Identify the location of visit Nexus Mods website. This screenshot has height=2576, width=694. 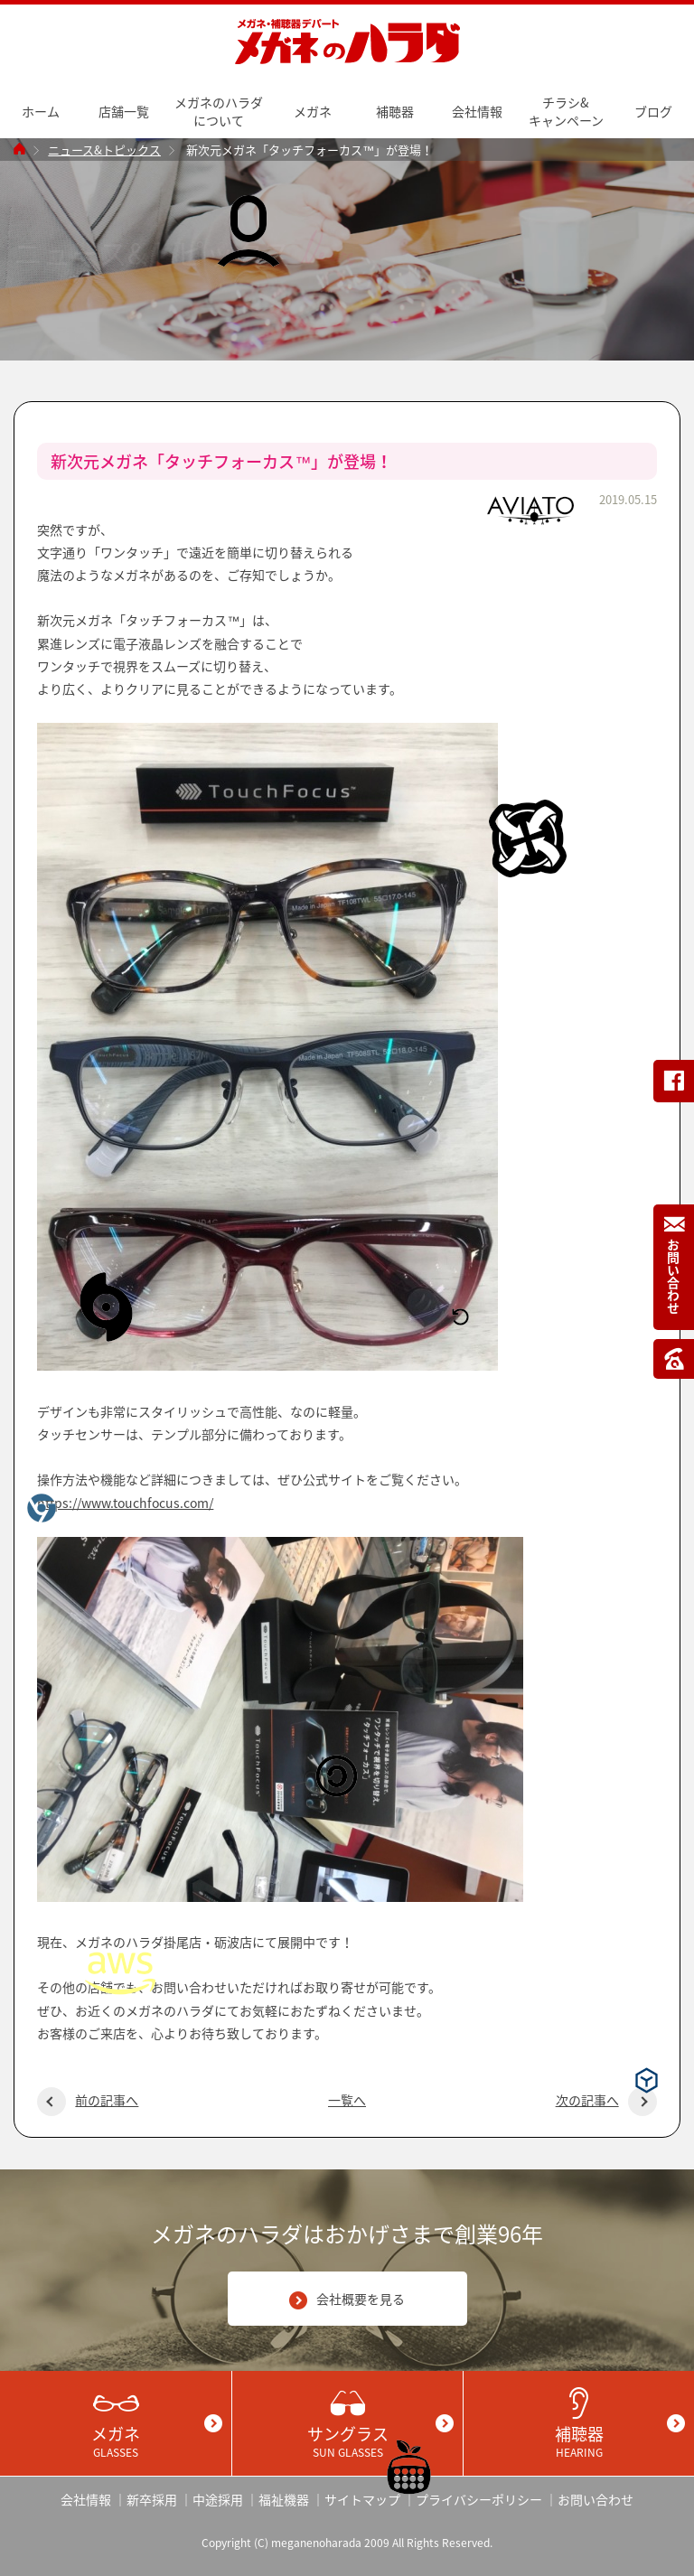
(528, 838).